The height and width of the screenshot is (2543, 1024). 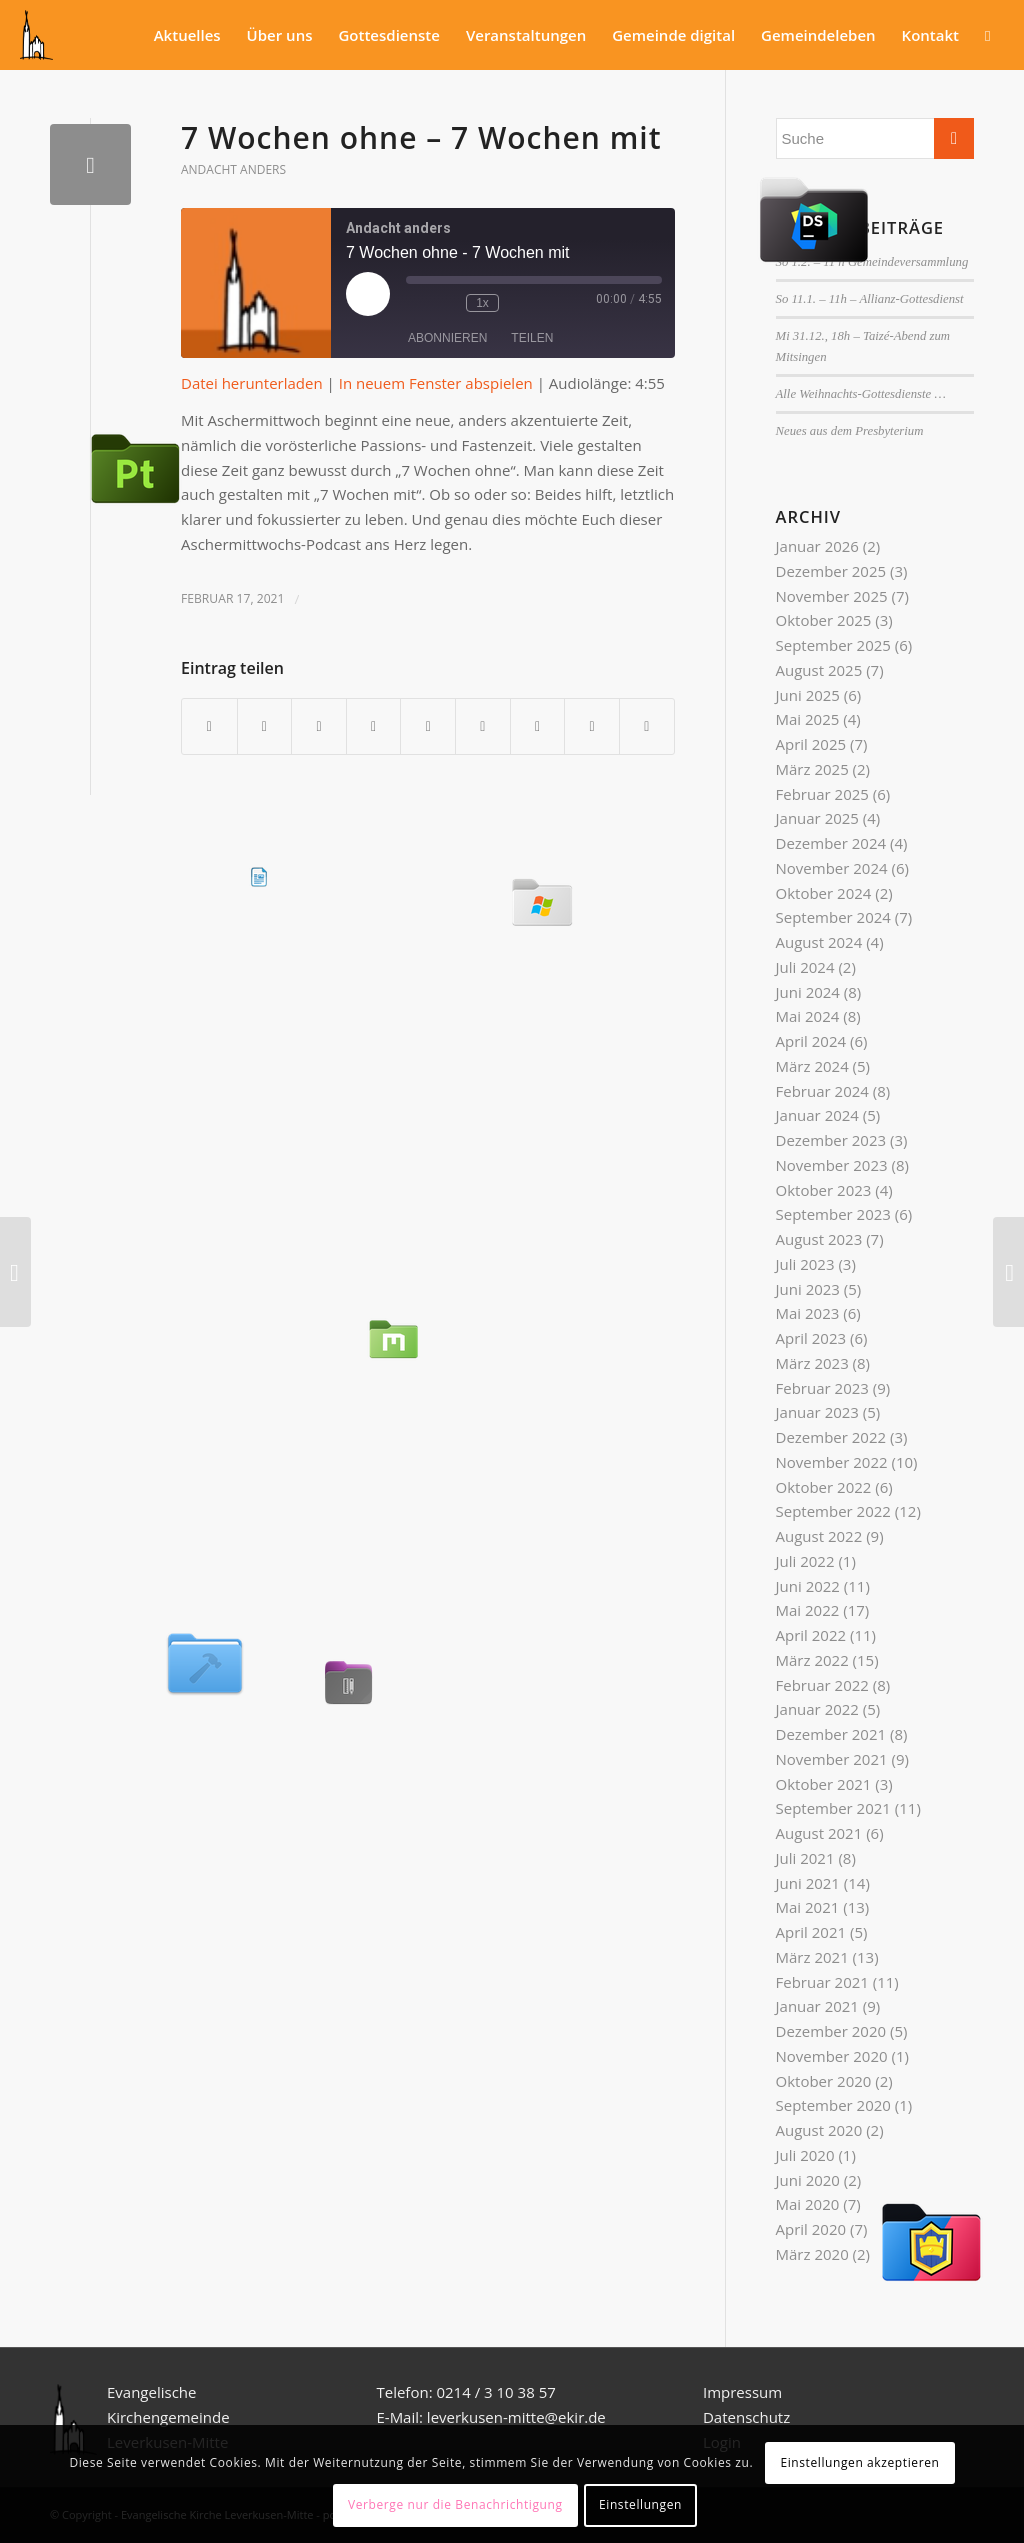 I want to click on open windows 7 system files folder, so click(x=542, y=904).